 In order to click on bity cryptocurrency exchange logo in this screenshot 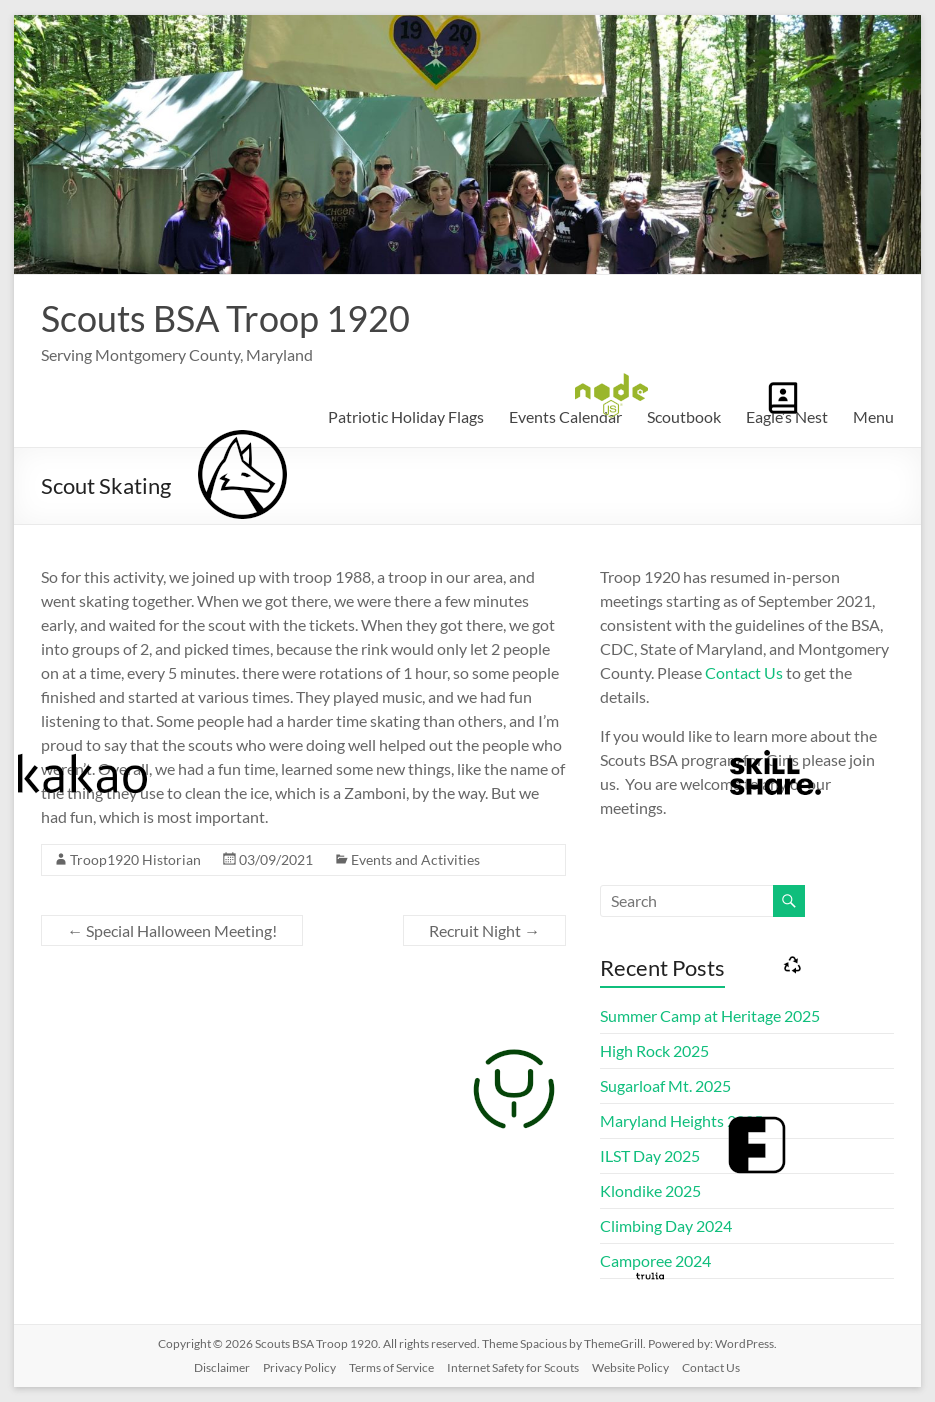, I will do `click(514, 1091)`.